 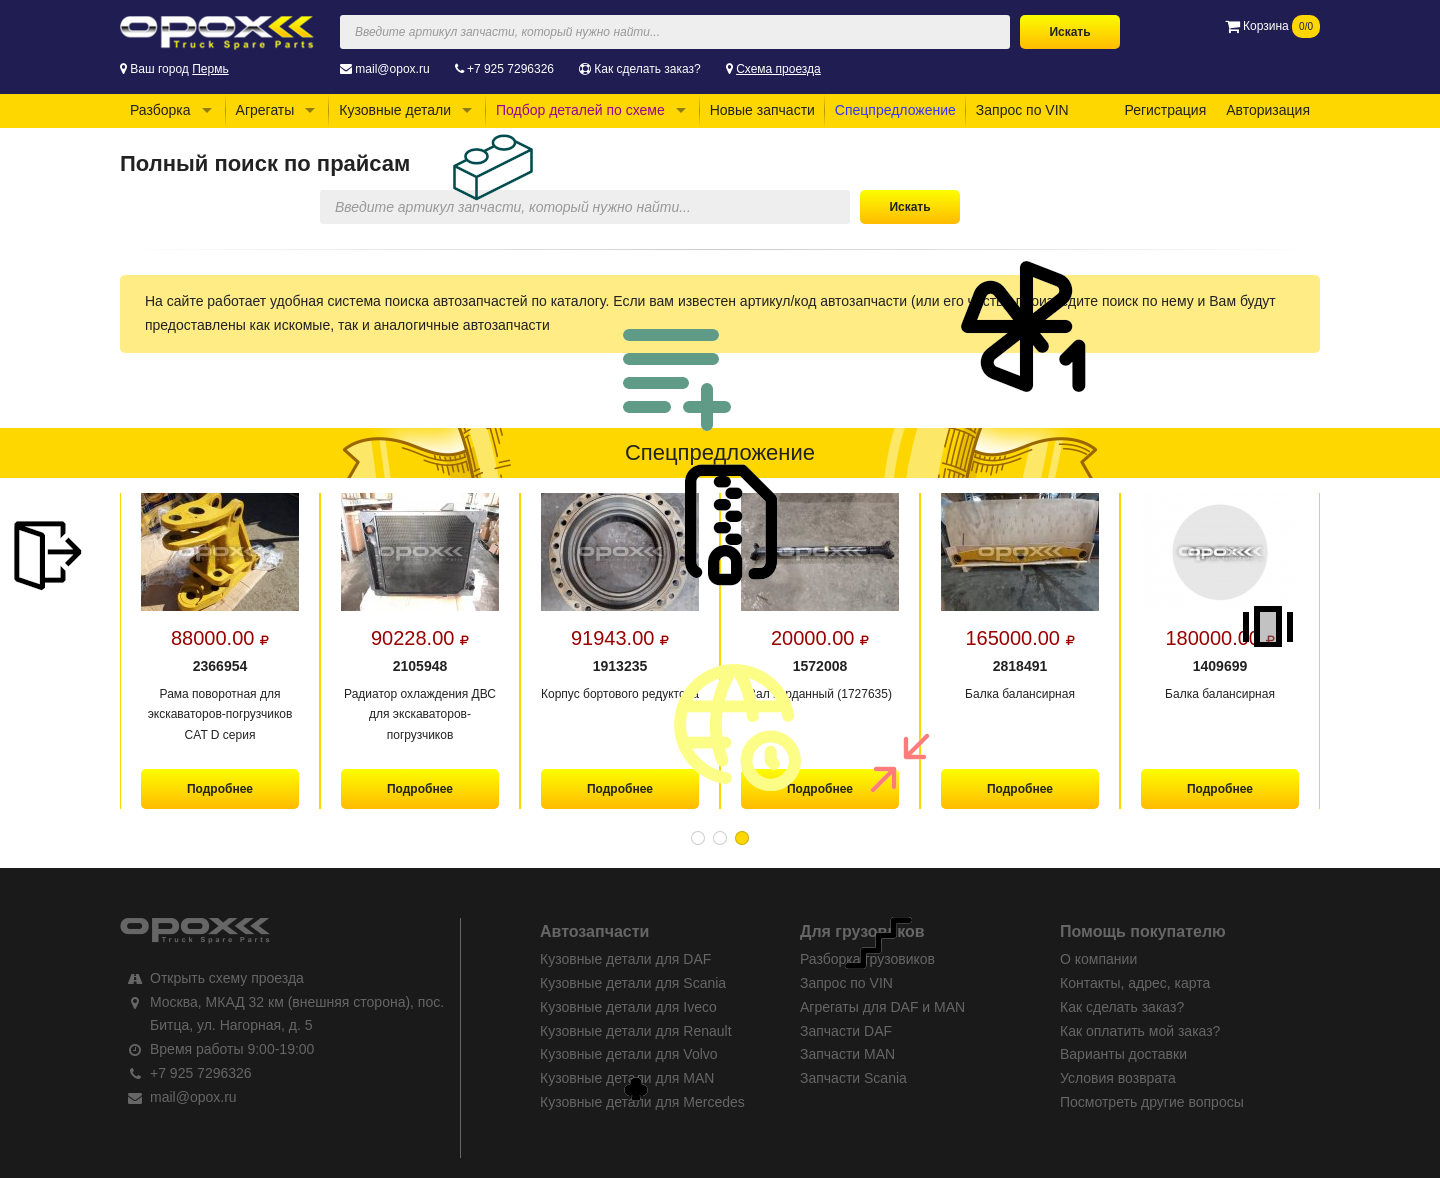 I want to click on compressed or zipped file, so click(x=731, y=522).